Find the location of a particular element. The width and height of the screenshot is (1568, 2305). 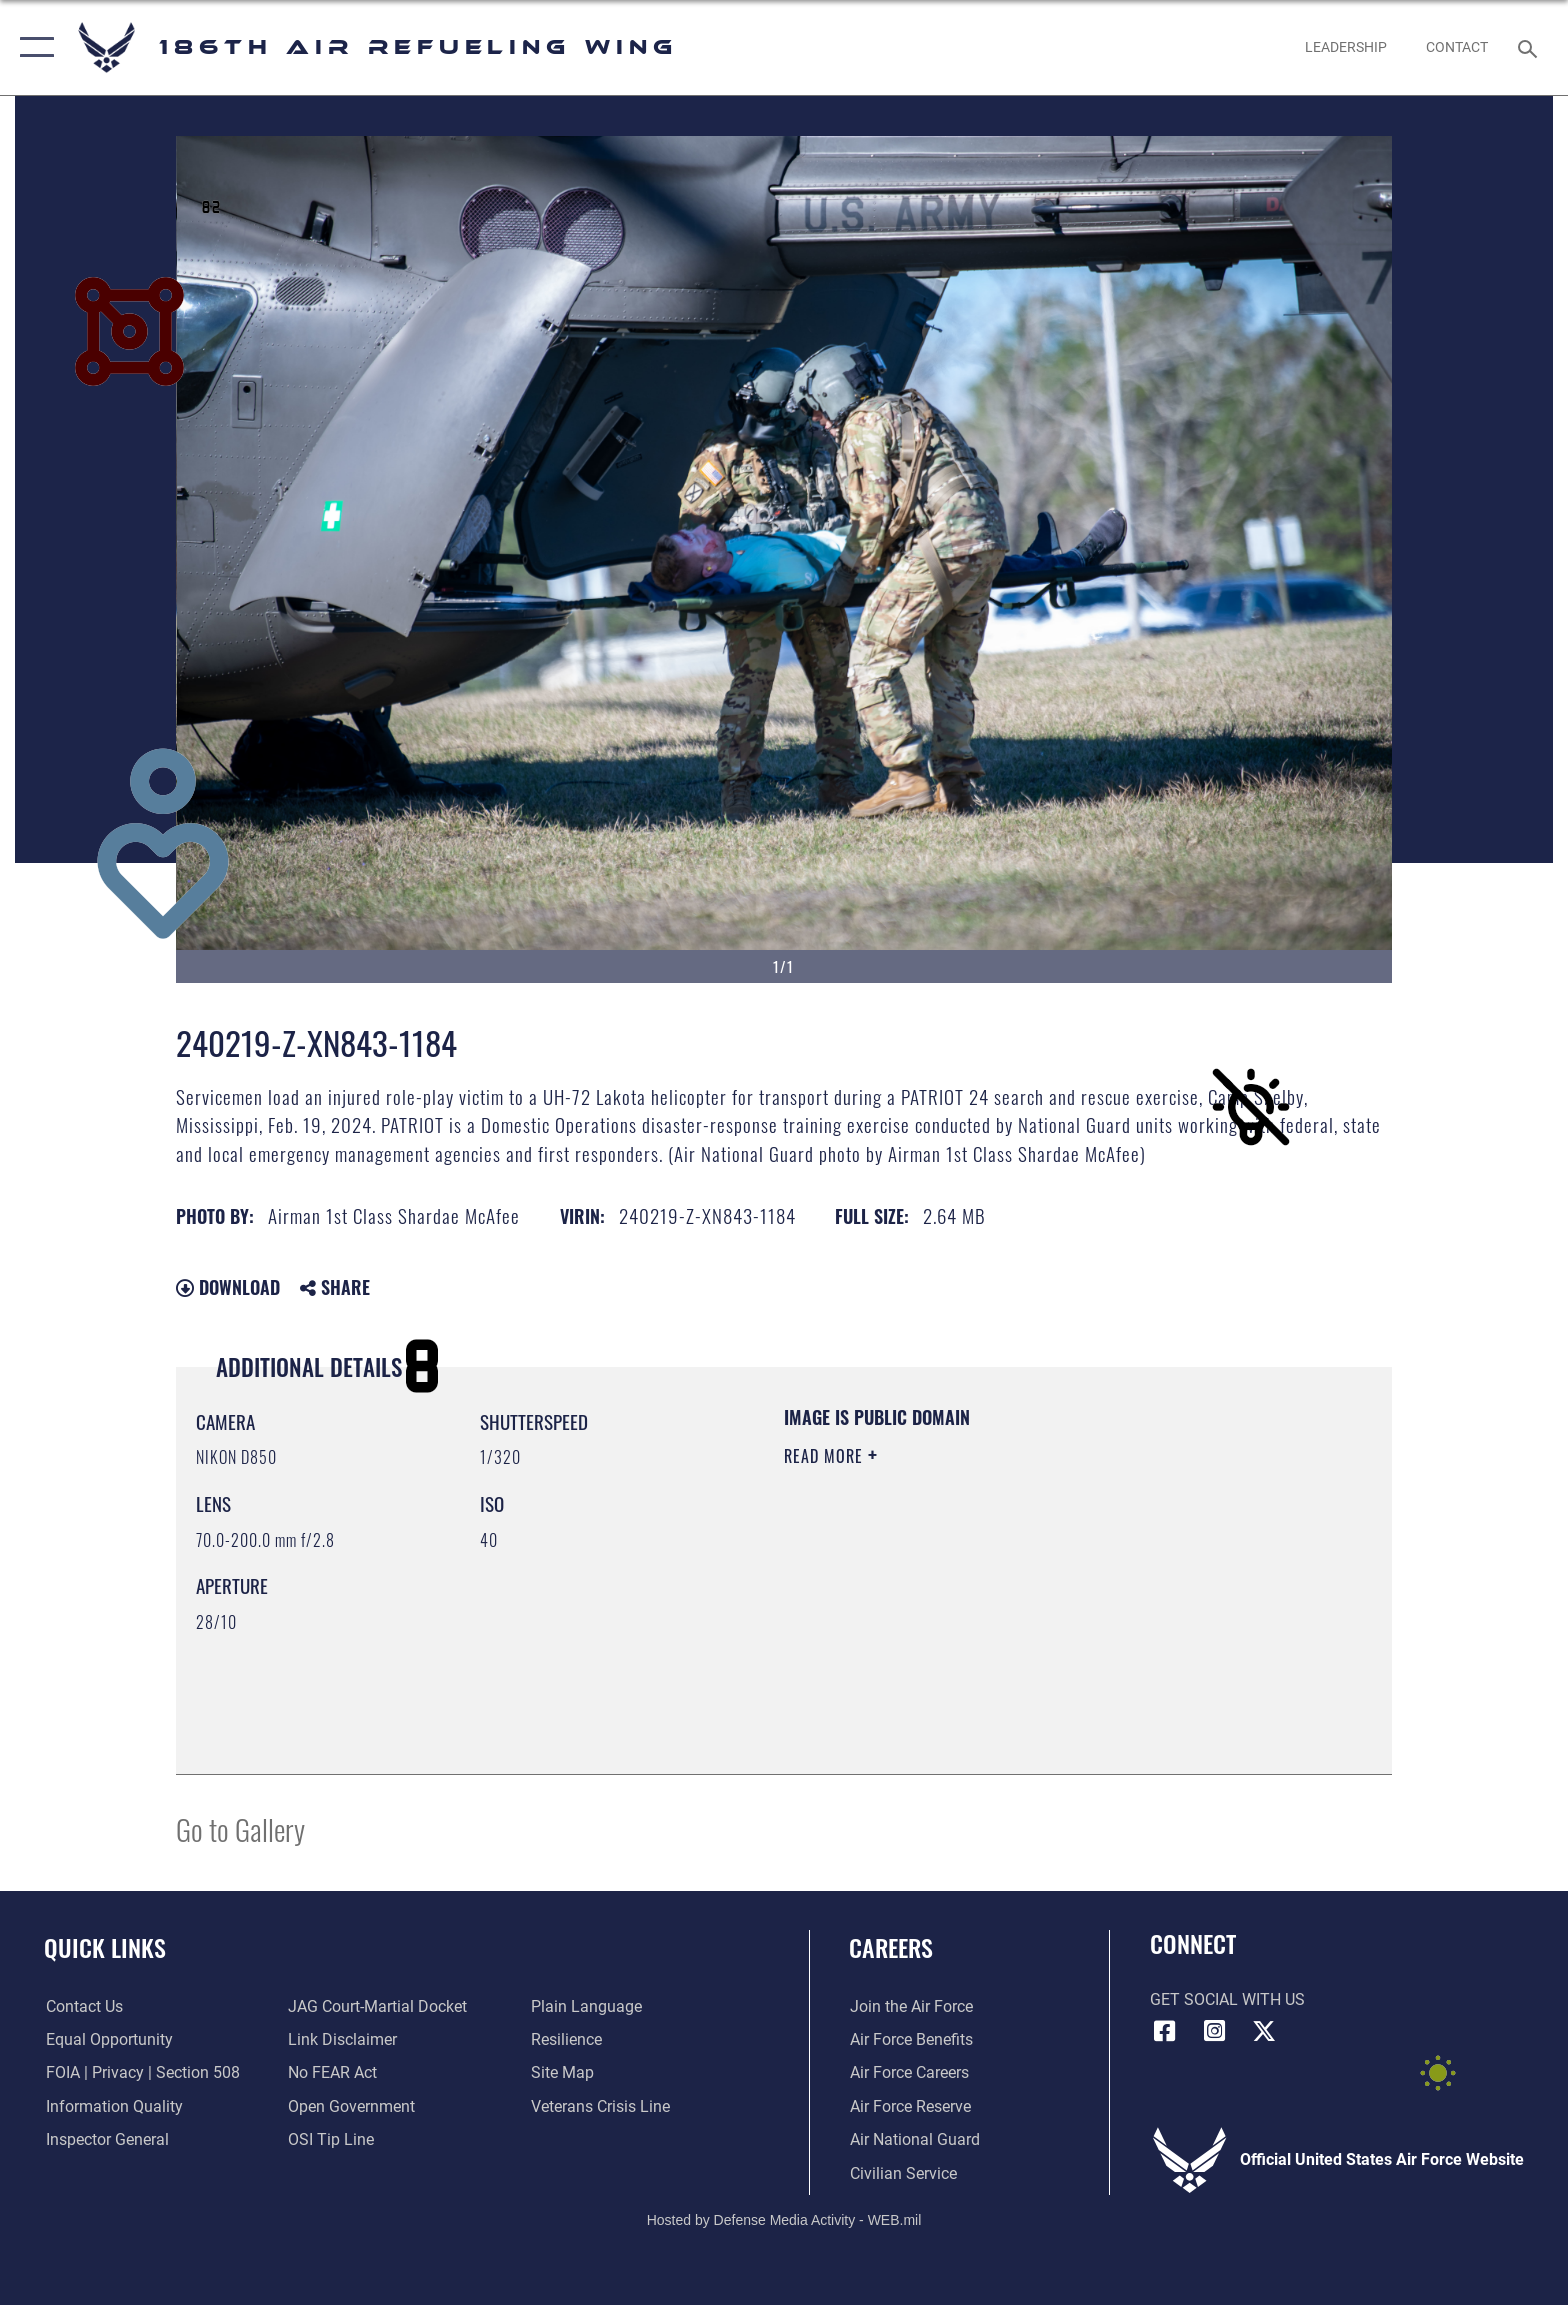

indicates item number 8 in a list or sequence is located at coordinates (422, 1366).